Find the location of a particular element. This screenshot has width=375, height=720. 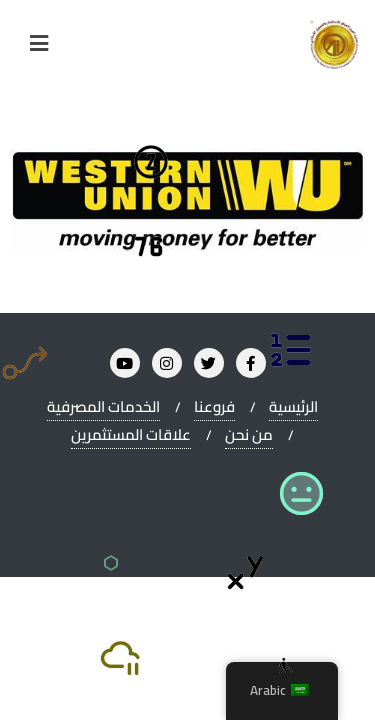

select a hexagonal shape or polygon tool is located at coordinates (111, 563).